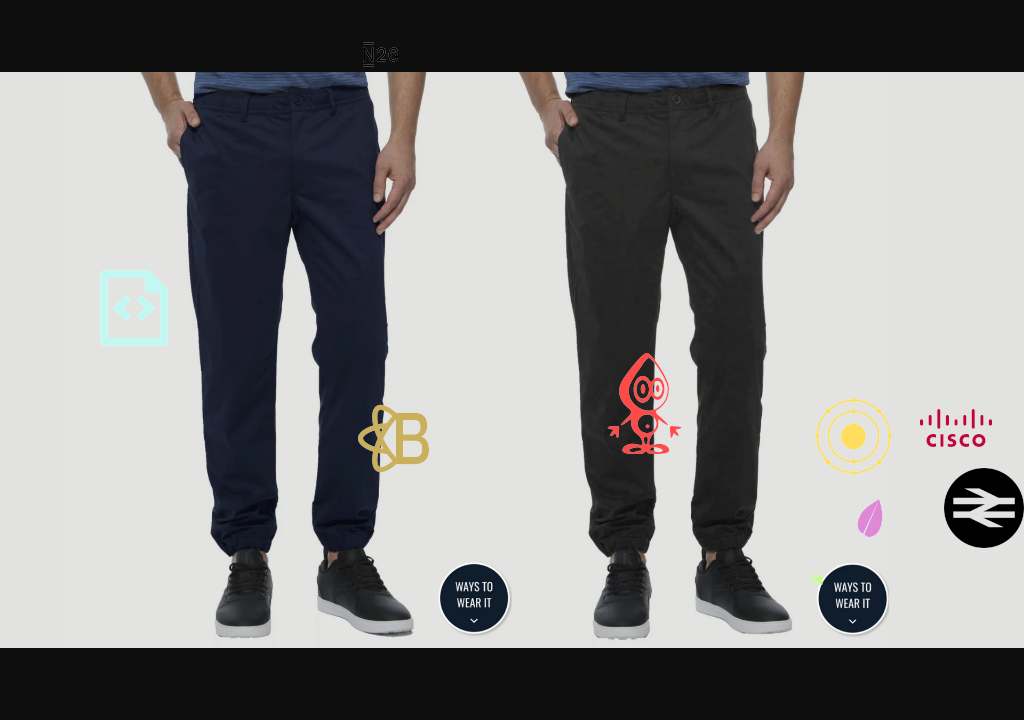 Image resolution: width=1024 pixels, height=720 pixels. I want to click on react-bootstrap framework logo, so click(393, 438).